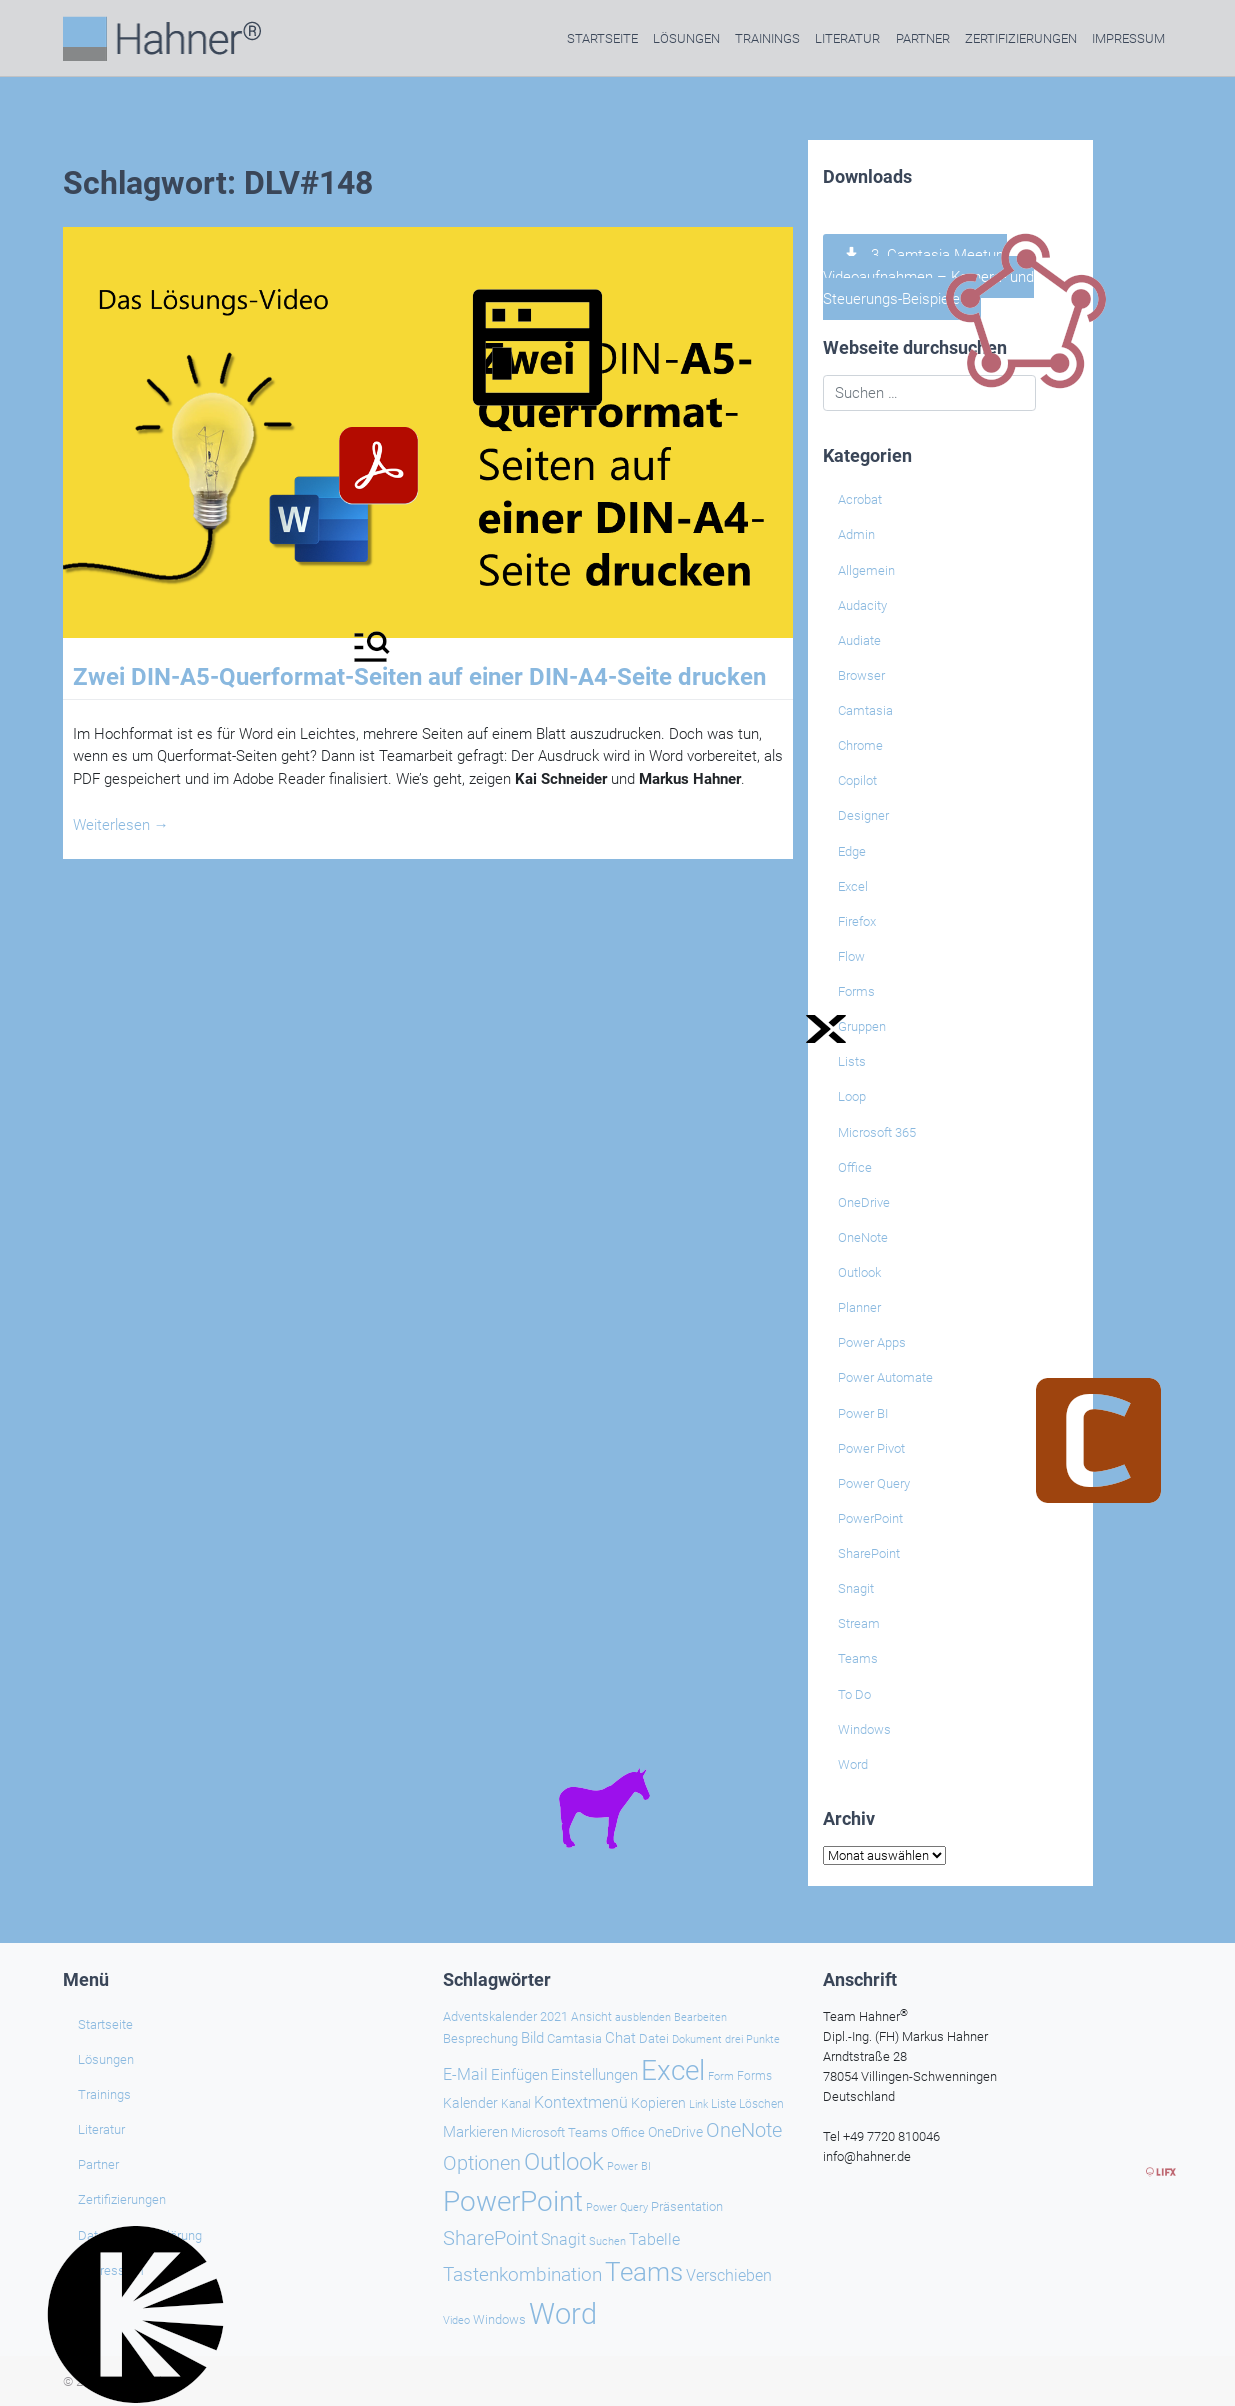 The image size is (1235, 2406). I want to click on celery task queue library logo, so click(1098, 1440).